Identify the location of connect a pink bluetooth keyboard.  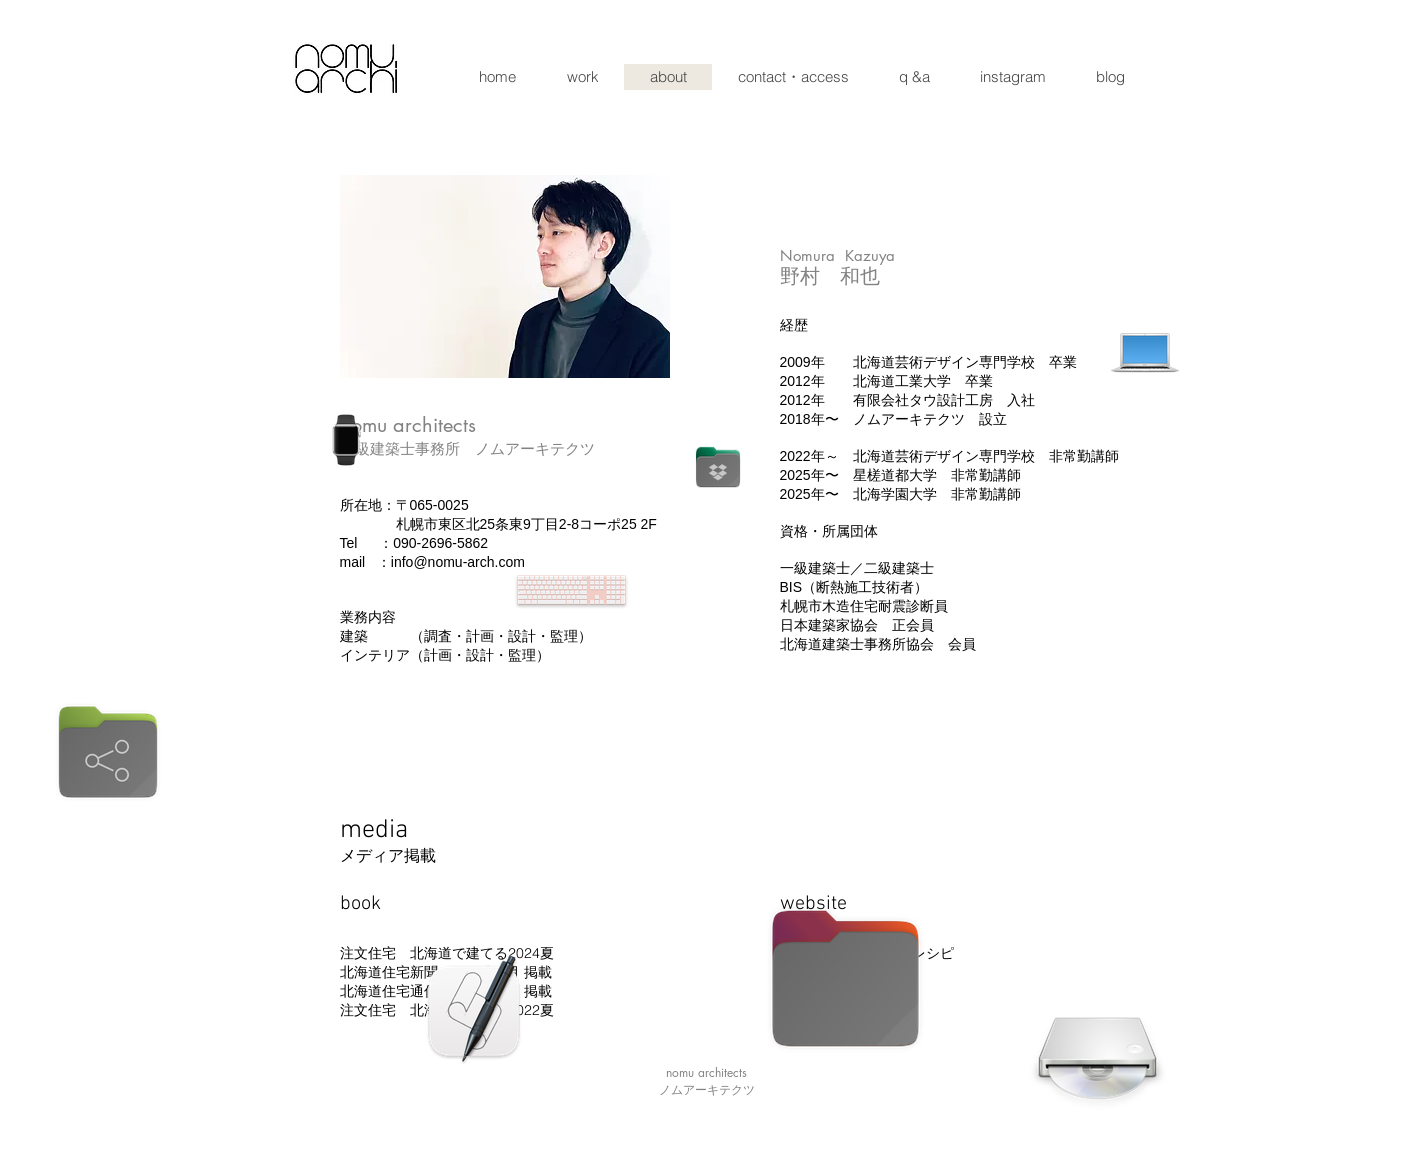
(571, 589).